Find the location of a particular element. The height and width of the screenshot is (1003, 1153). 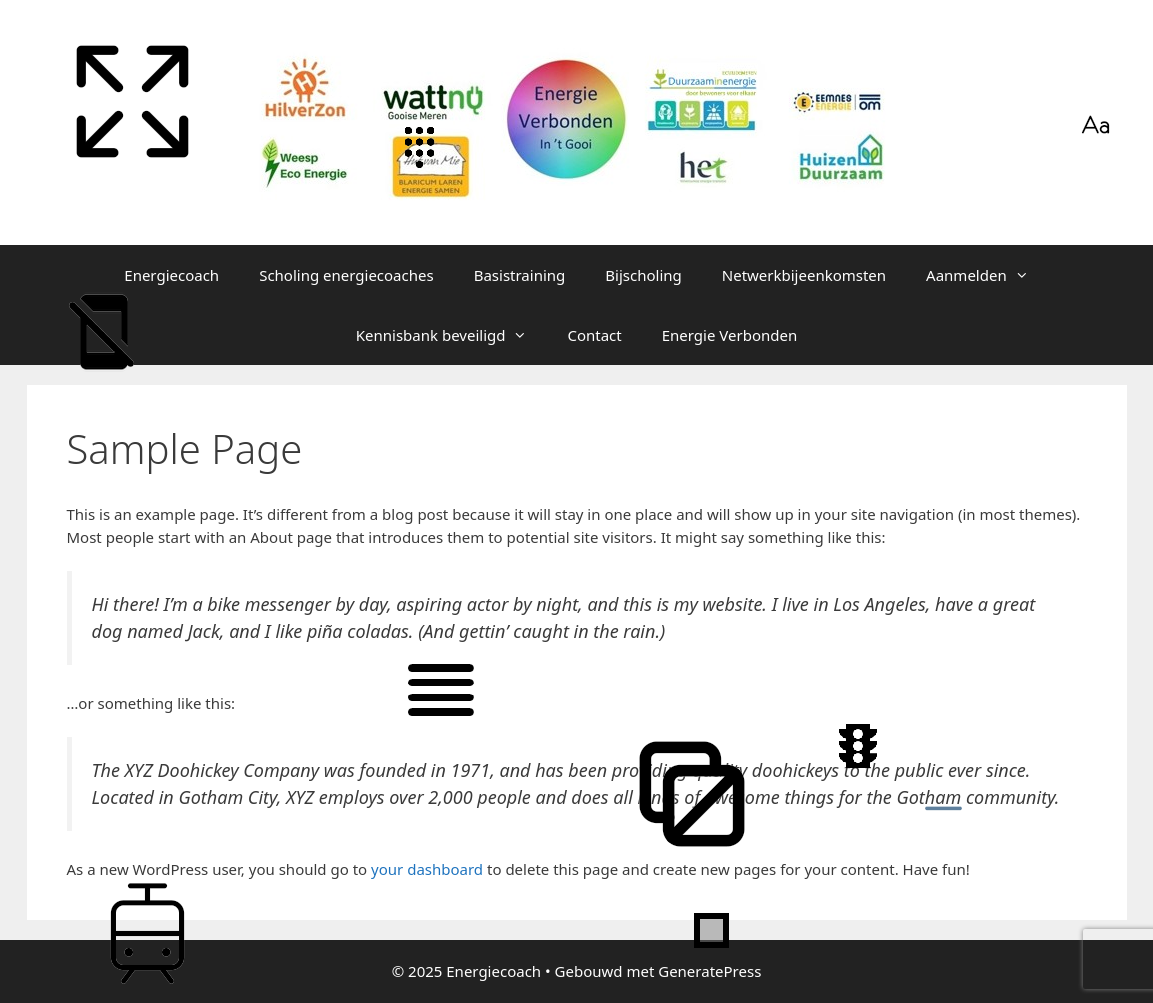

expand to fullscreen mode is located at coordinates (132, 101).